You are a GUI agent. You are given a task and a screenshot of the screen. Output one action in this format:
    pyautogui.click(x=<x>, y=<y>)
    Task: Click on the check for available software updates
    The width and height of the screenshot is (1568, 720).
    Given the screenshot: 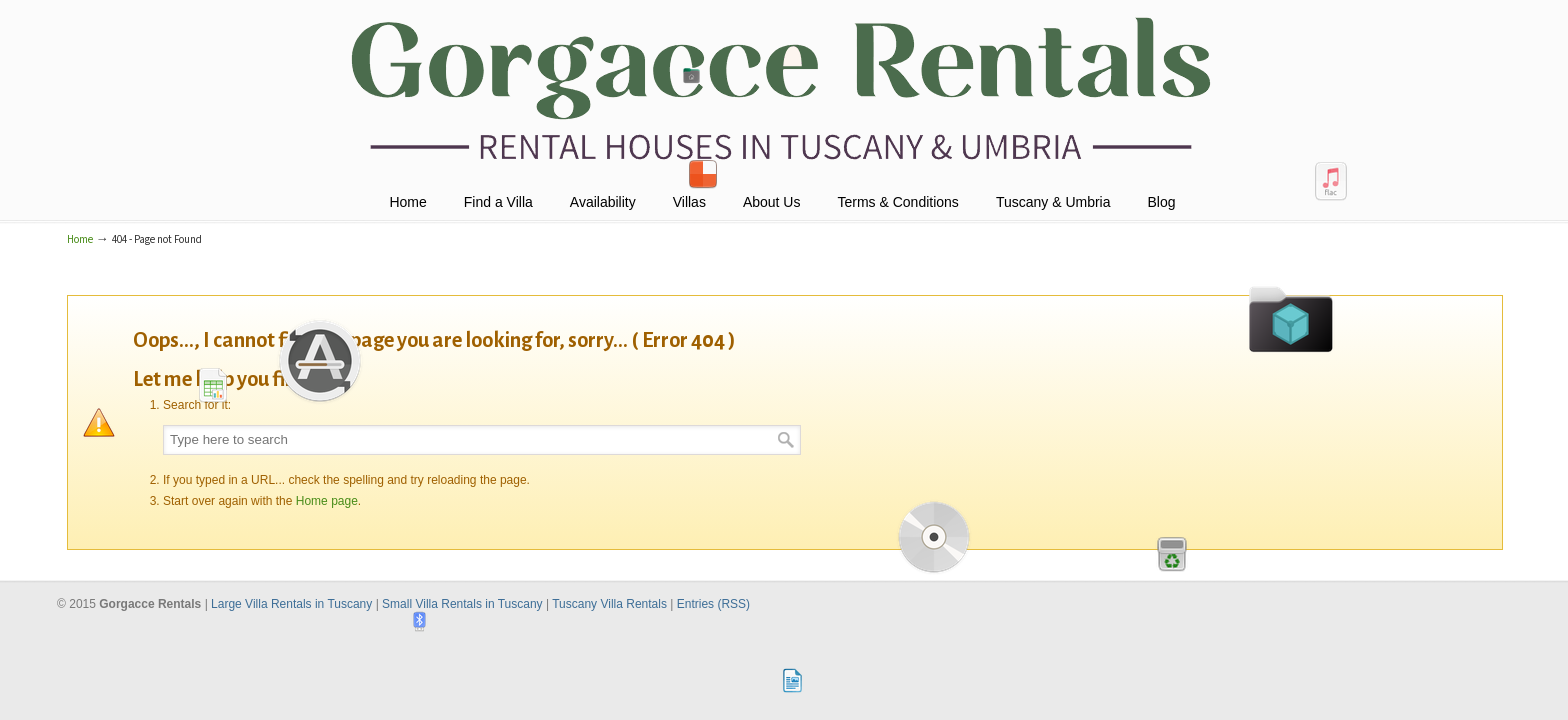 What is the action you would take?
    pyautogui.click(x=320, y=361)
    